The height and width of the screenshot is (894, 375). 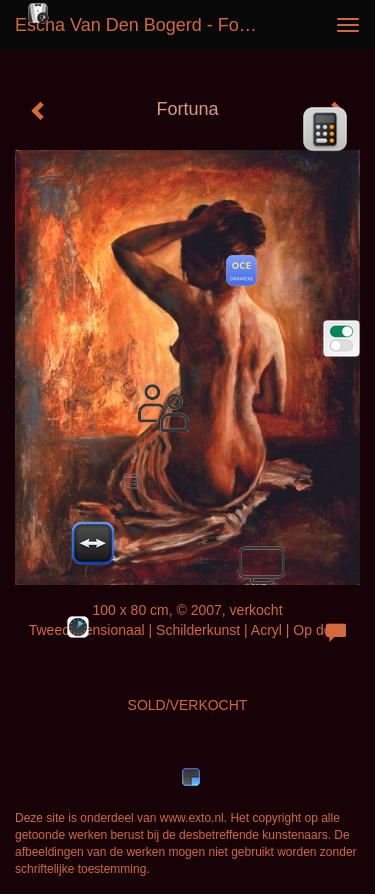 What do you see at coordinates (93, 543) in the screenshot?
I see `open TeamViewer for remote desktop access` at bounding box center [93, 543].